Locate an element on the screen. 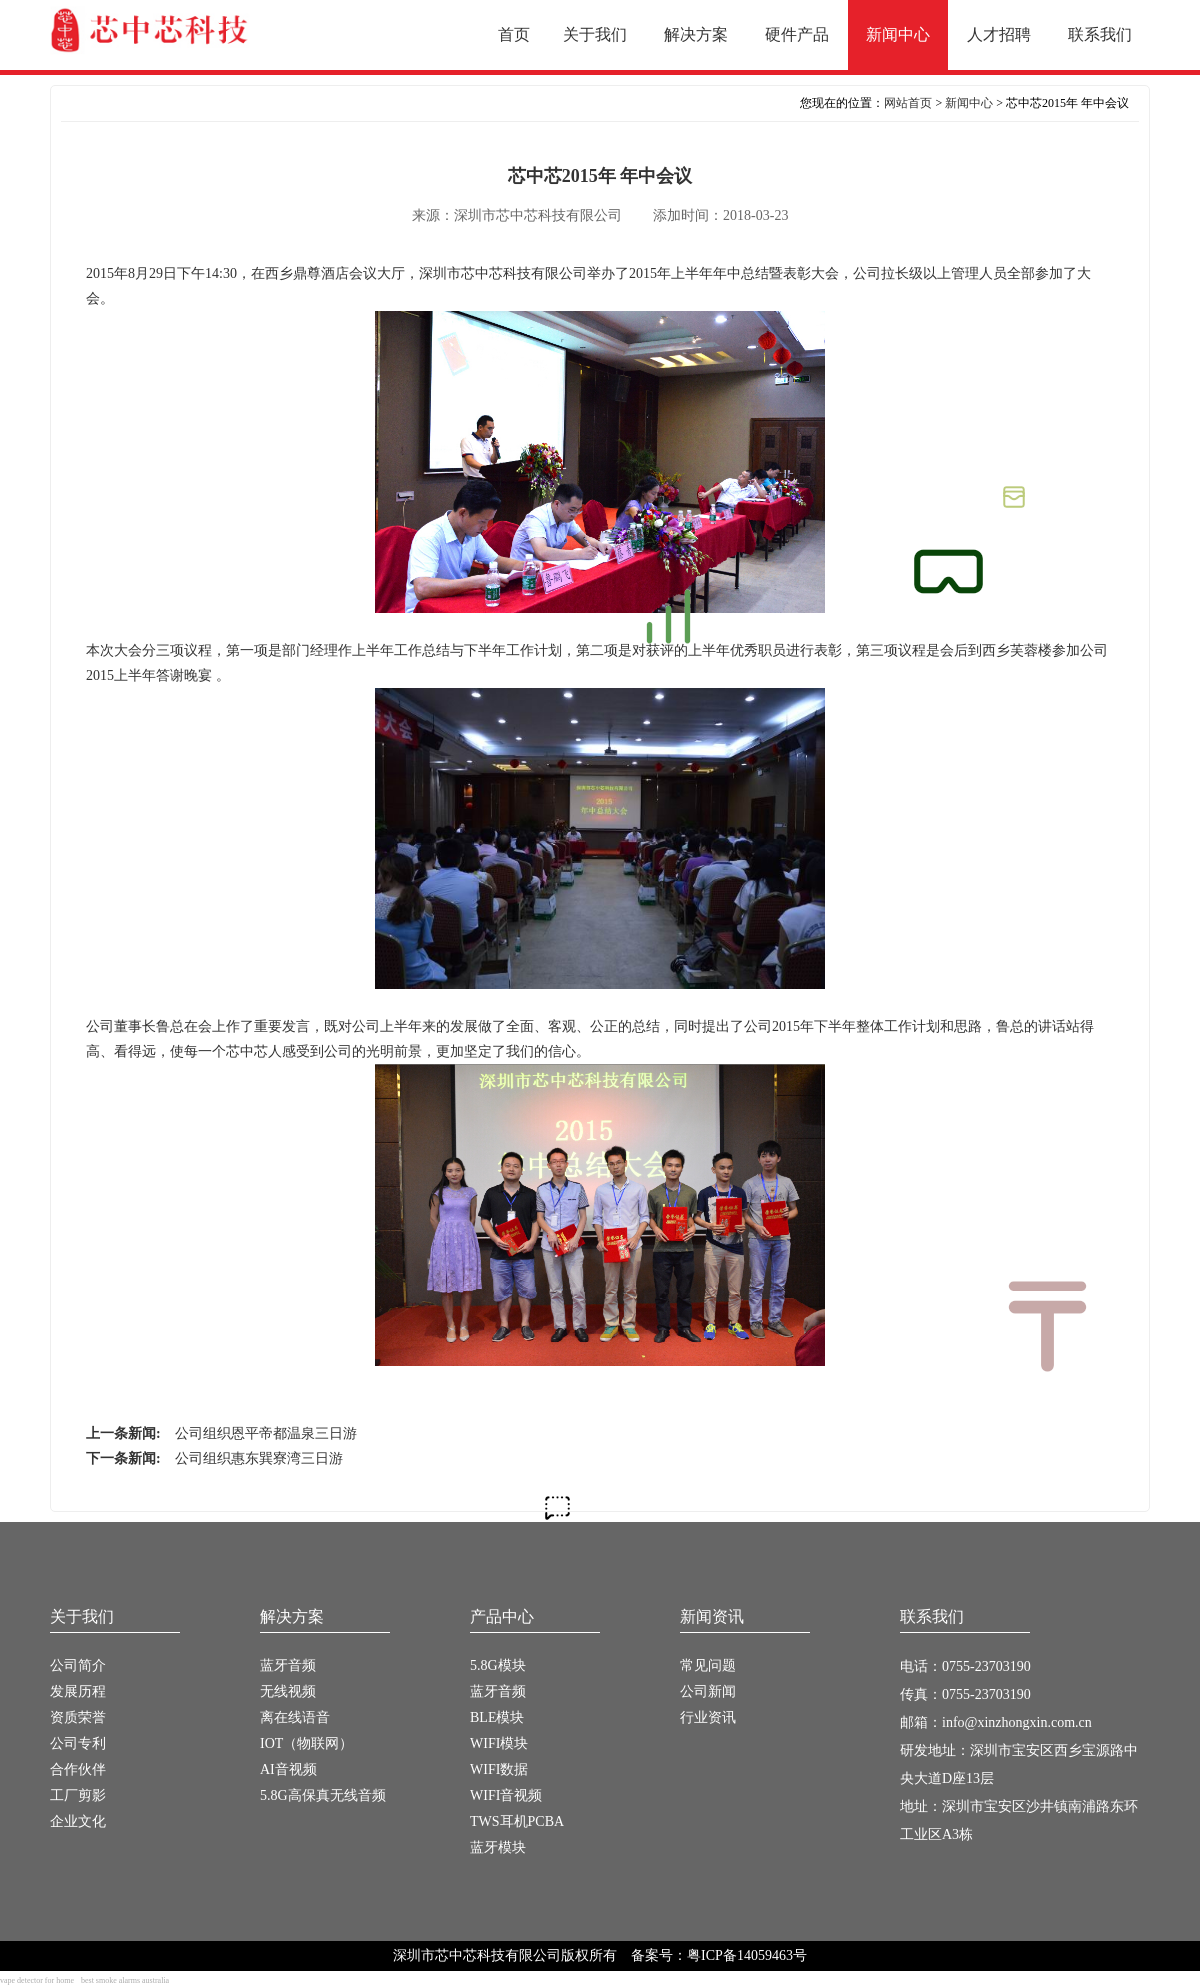 The image size is (1200, 1987). compose a draft message is located at coordinates (557, 1507).